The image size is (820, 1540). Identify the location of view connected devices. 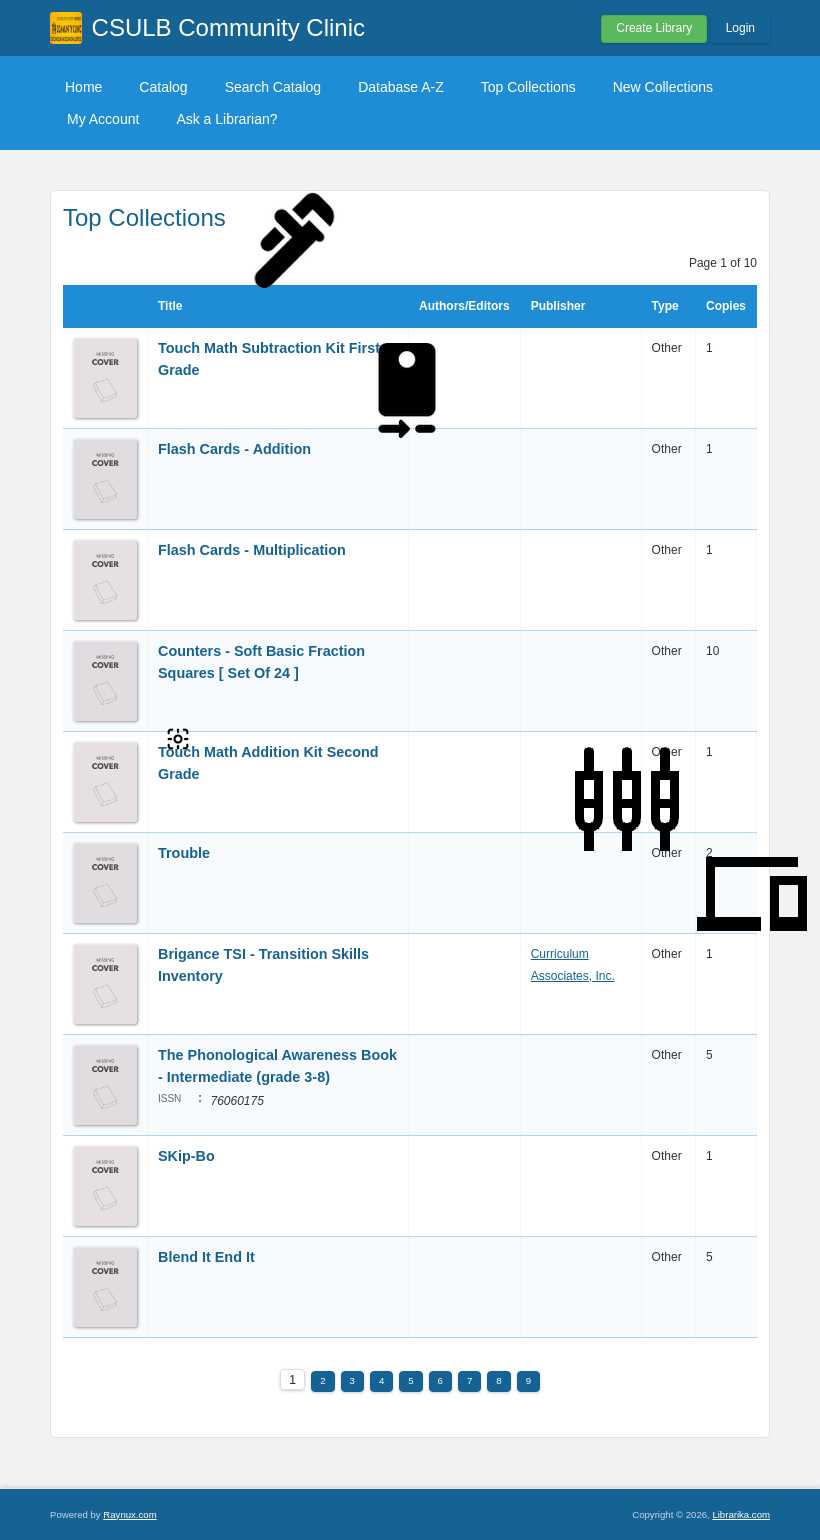
(752, 894).